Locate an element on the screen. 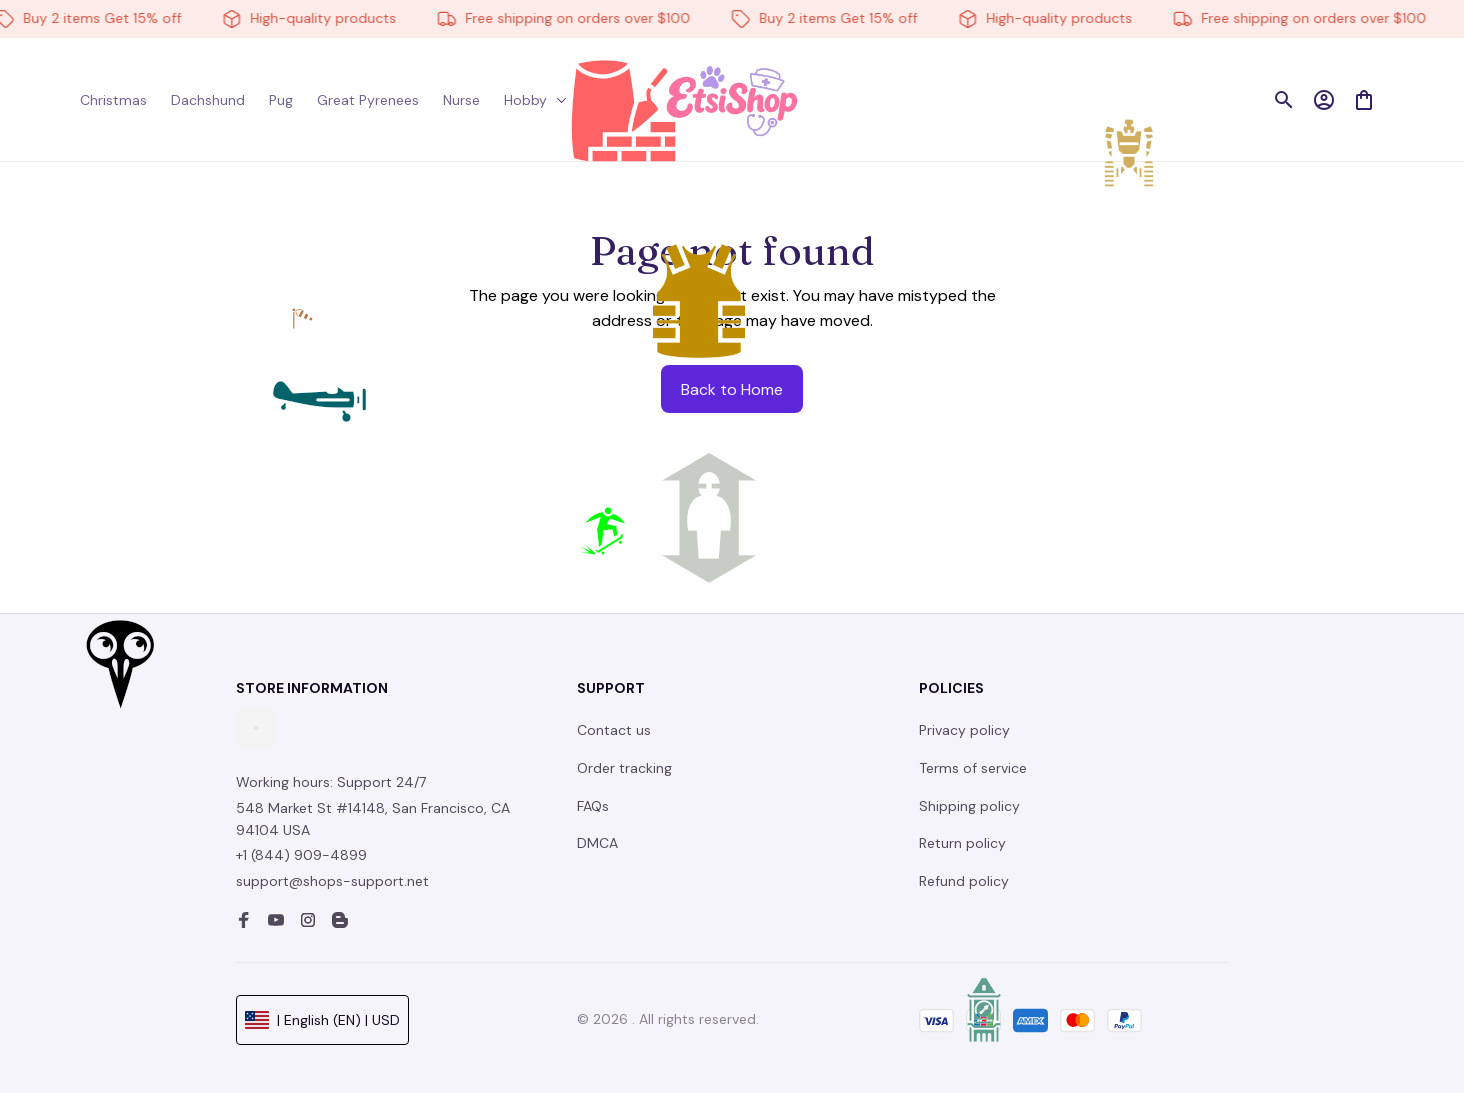  view clock tower landmark or building is located at coordinates (984, 1010).